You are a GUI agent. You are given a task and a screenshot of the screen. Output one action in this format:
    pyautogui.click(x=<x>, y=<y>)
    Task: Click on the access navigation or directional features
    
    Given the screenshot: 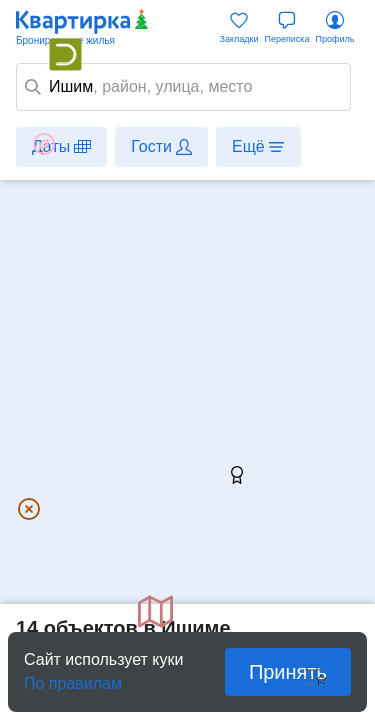 What is the action you would take?
    pyautogui.click(x=44, y=144)
    